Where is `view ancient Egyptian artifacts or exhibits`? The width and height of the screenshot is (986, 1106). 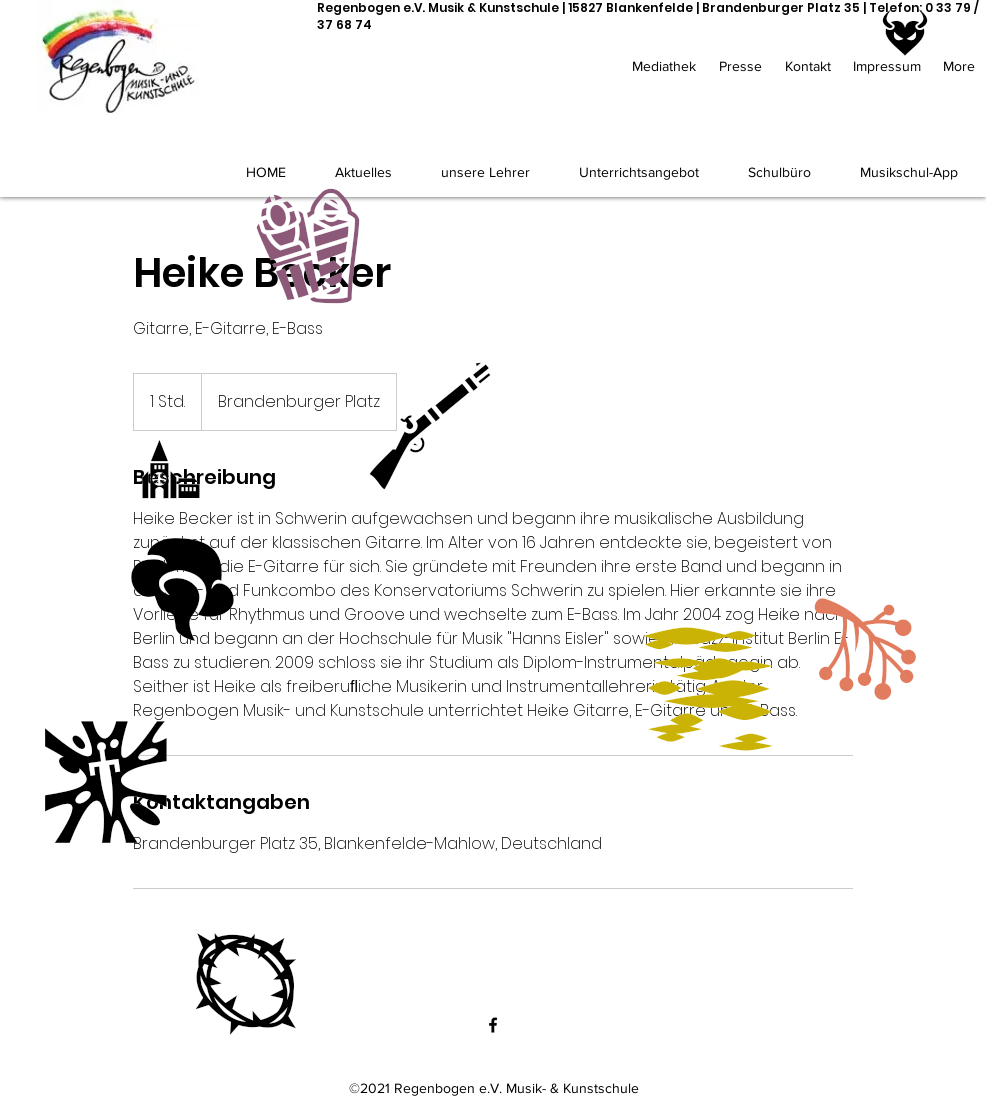
view ancient Egyptian artifacts or exhibits is located at coordinates (308, 246).